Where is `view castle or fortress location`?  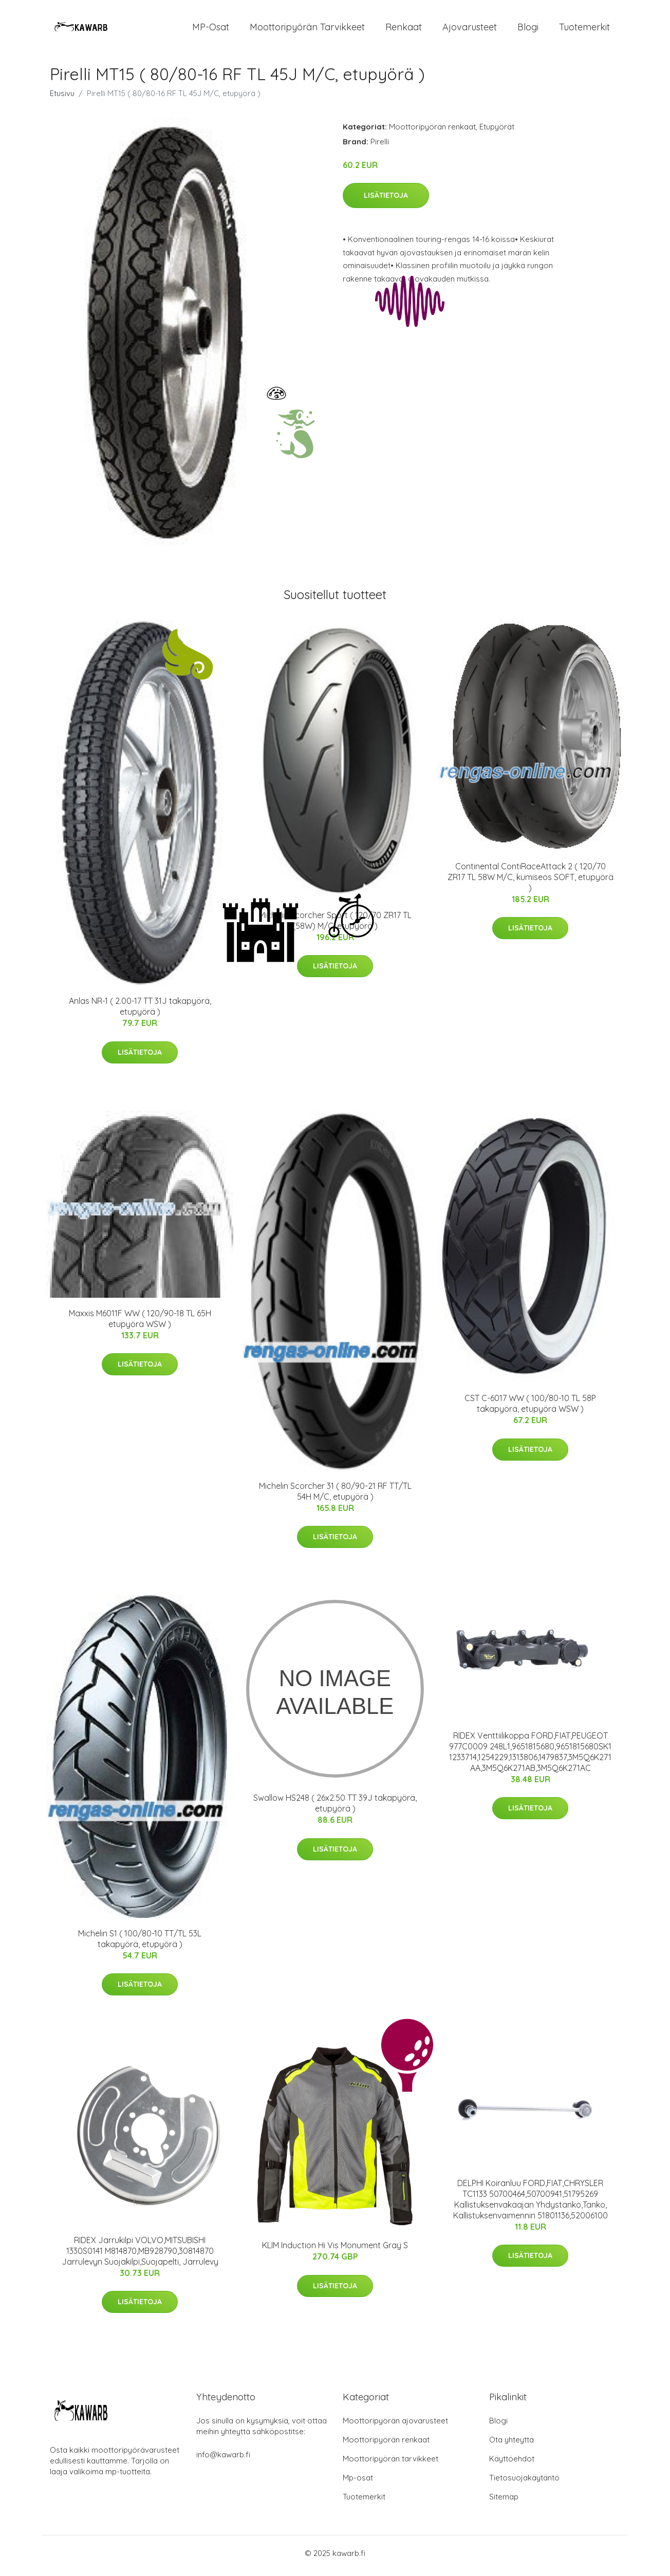
view castle or fortress location is located at coordinates (260, 926).